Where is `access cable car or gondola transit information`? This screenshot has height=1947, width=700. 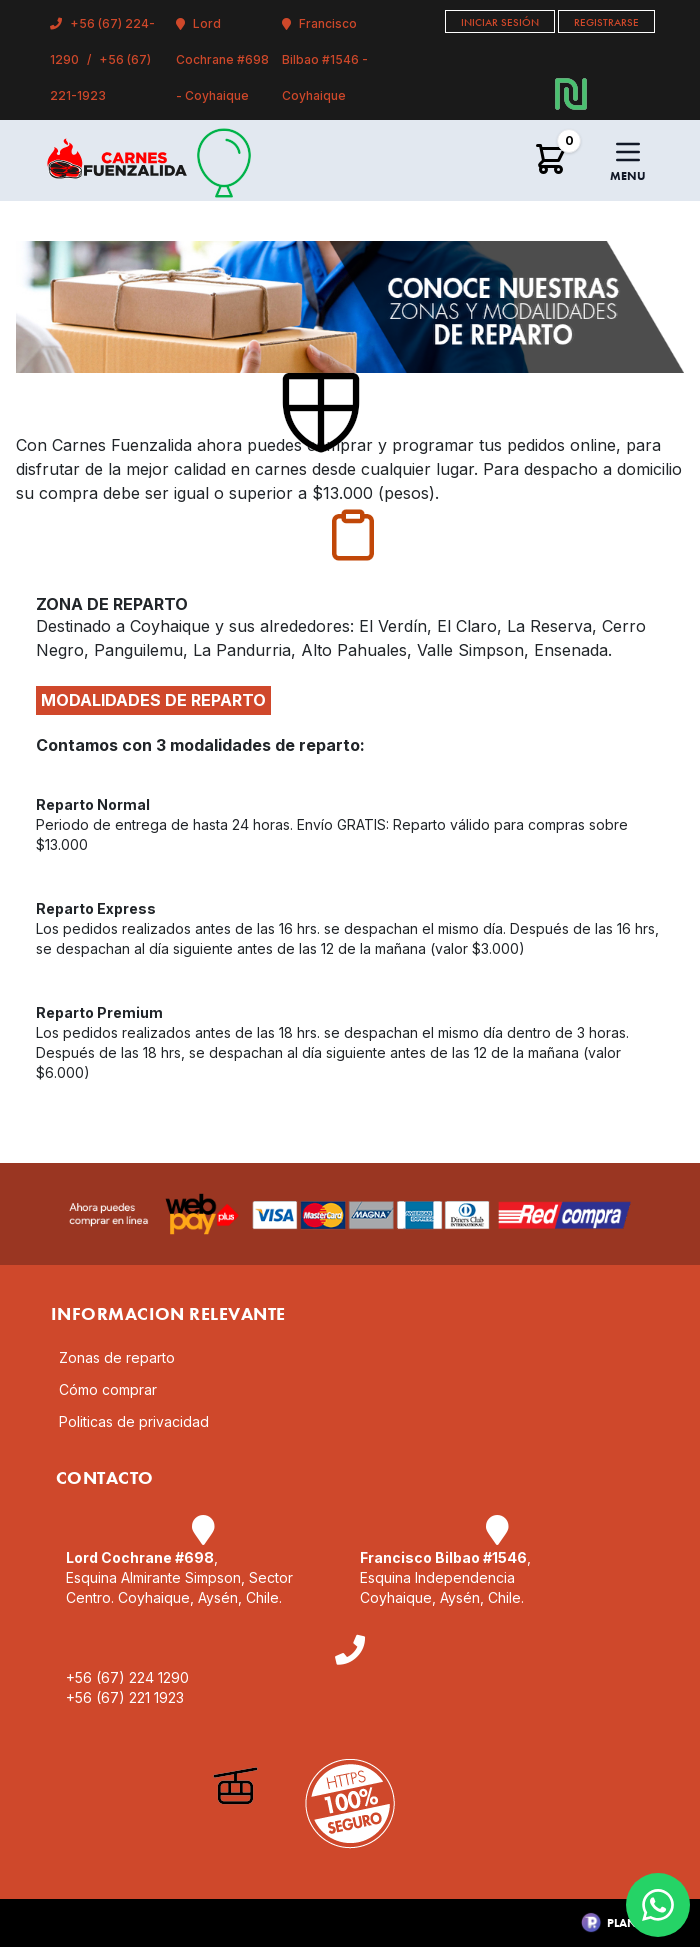
access cable car or gondola transit information is located at coordinates (235, 1786).